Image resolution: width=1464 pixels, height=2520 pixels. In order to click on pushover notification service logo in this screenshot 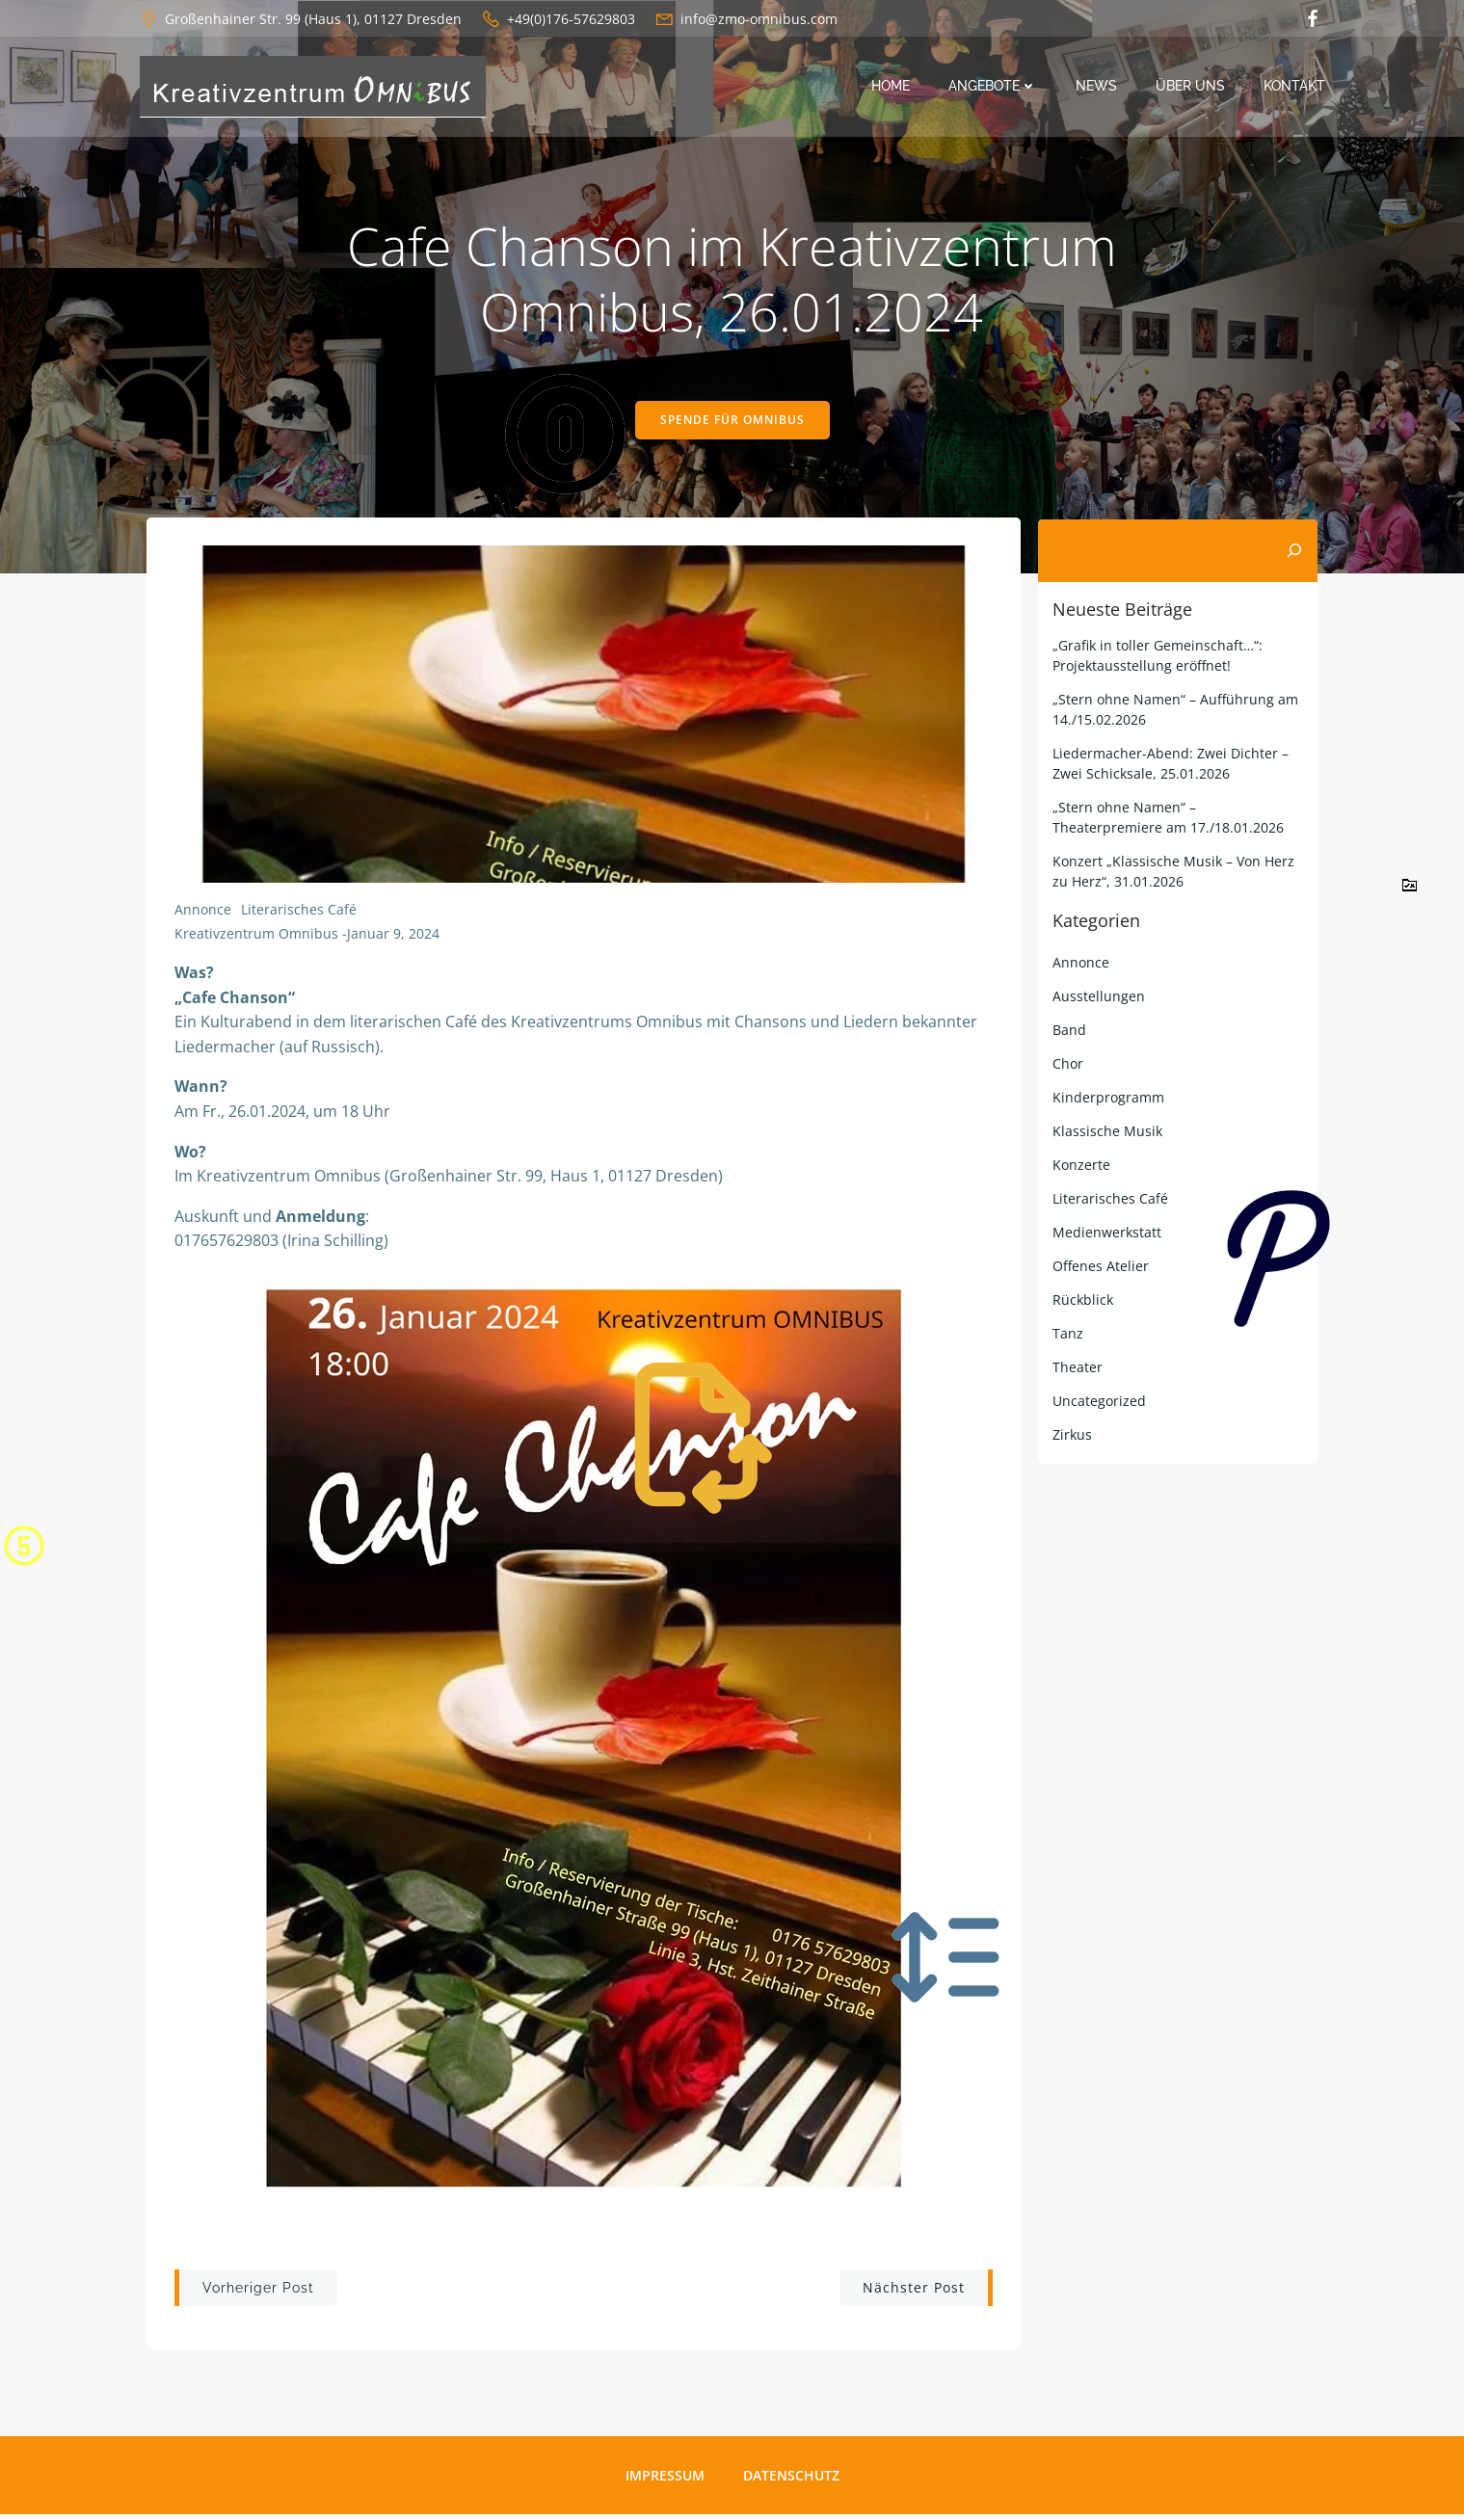, I will do `click(1275, 1259)`.